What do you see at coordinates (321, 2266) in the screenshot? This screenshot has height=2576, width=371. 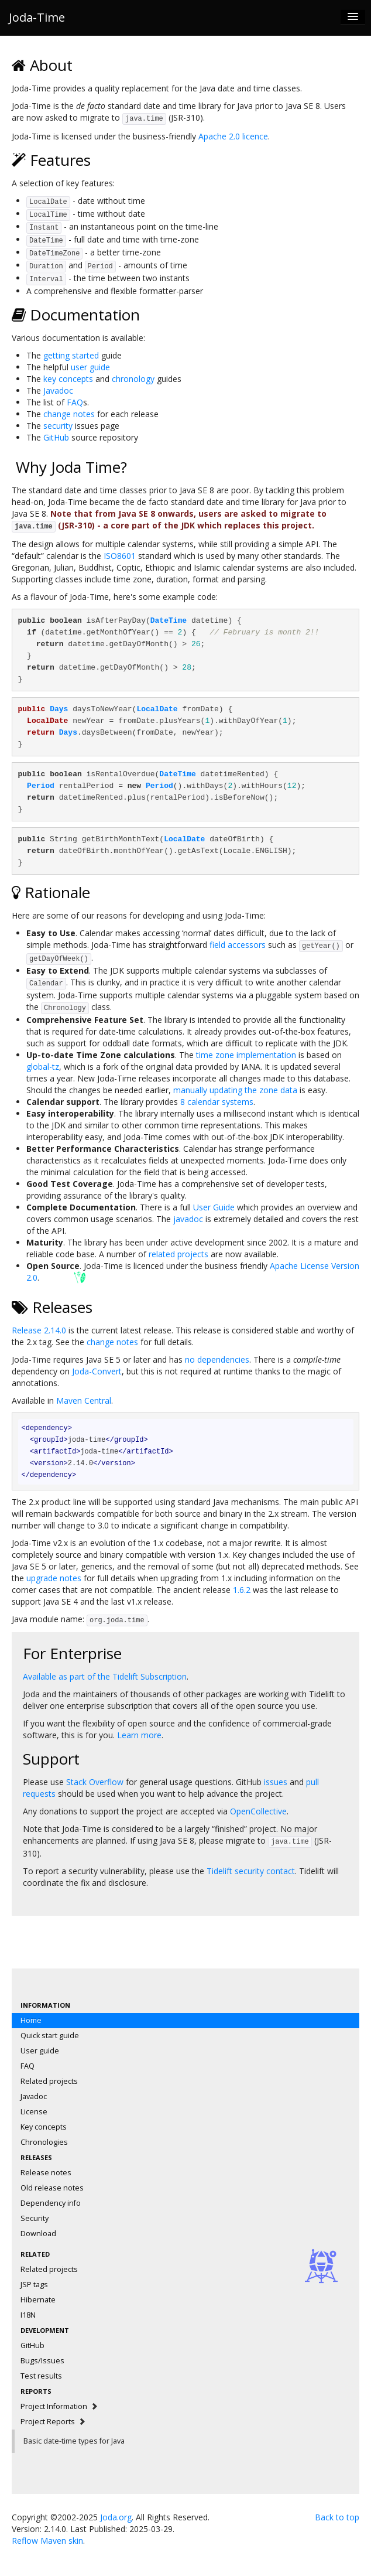 I see `access space exploration game content` at bounding box center [321, 2266].